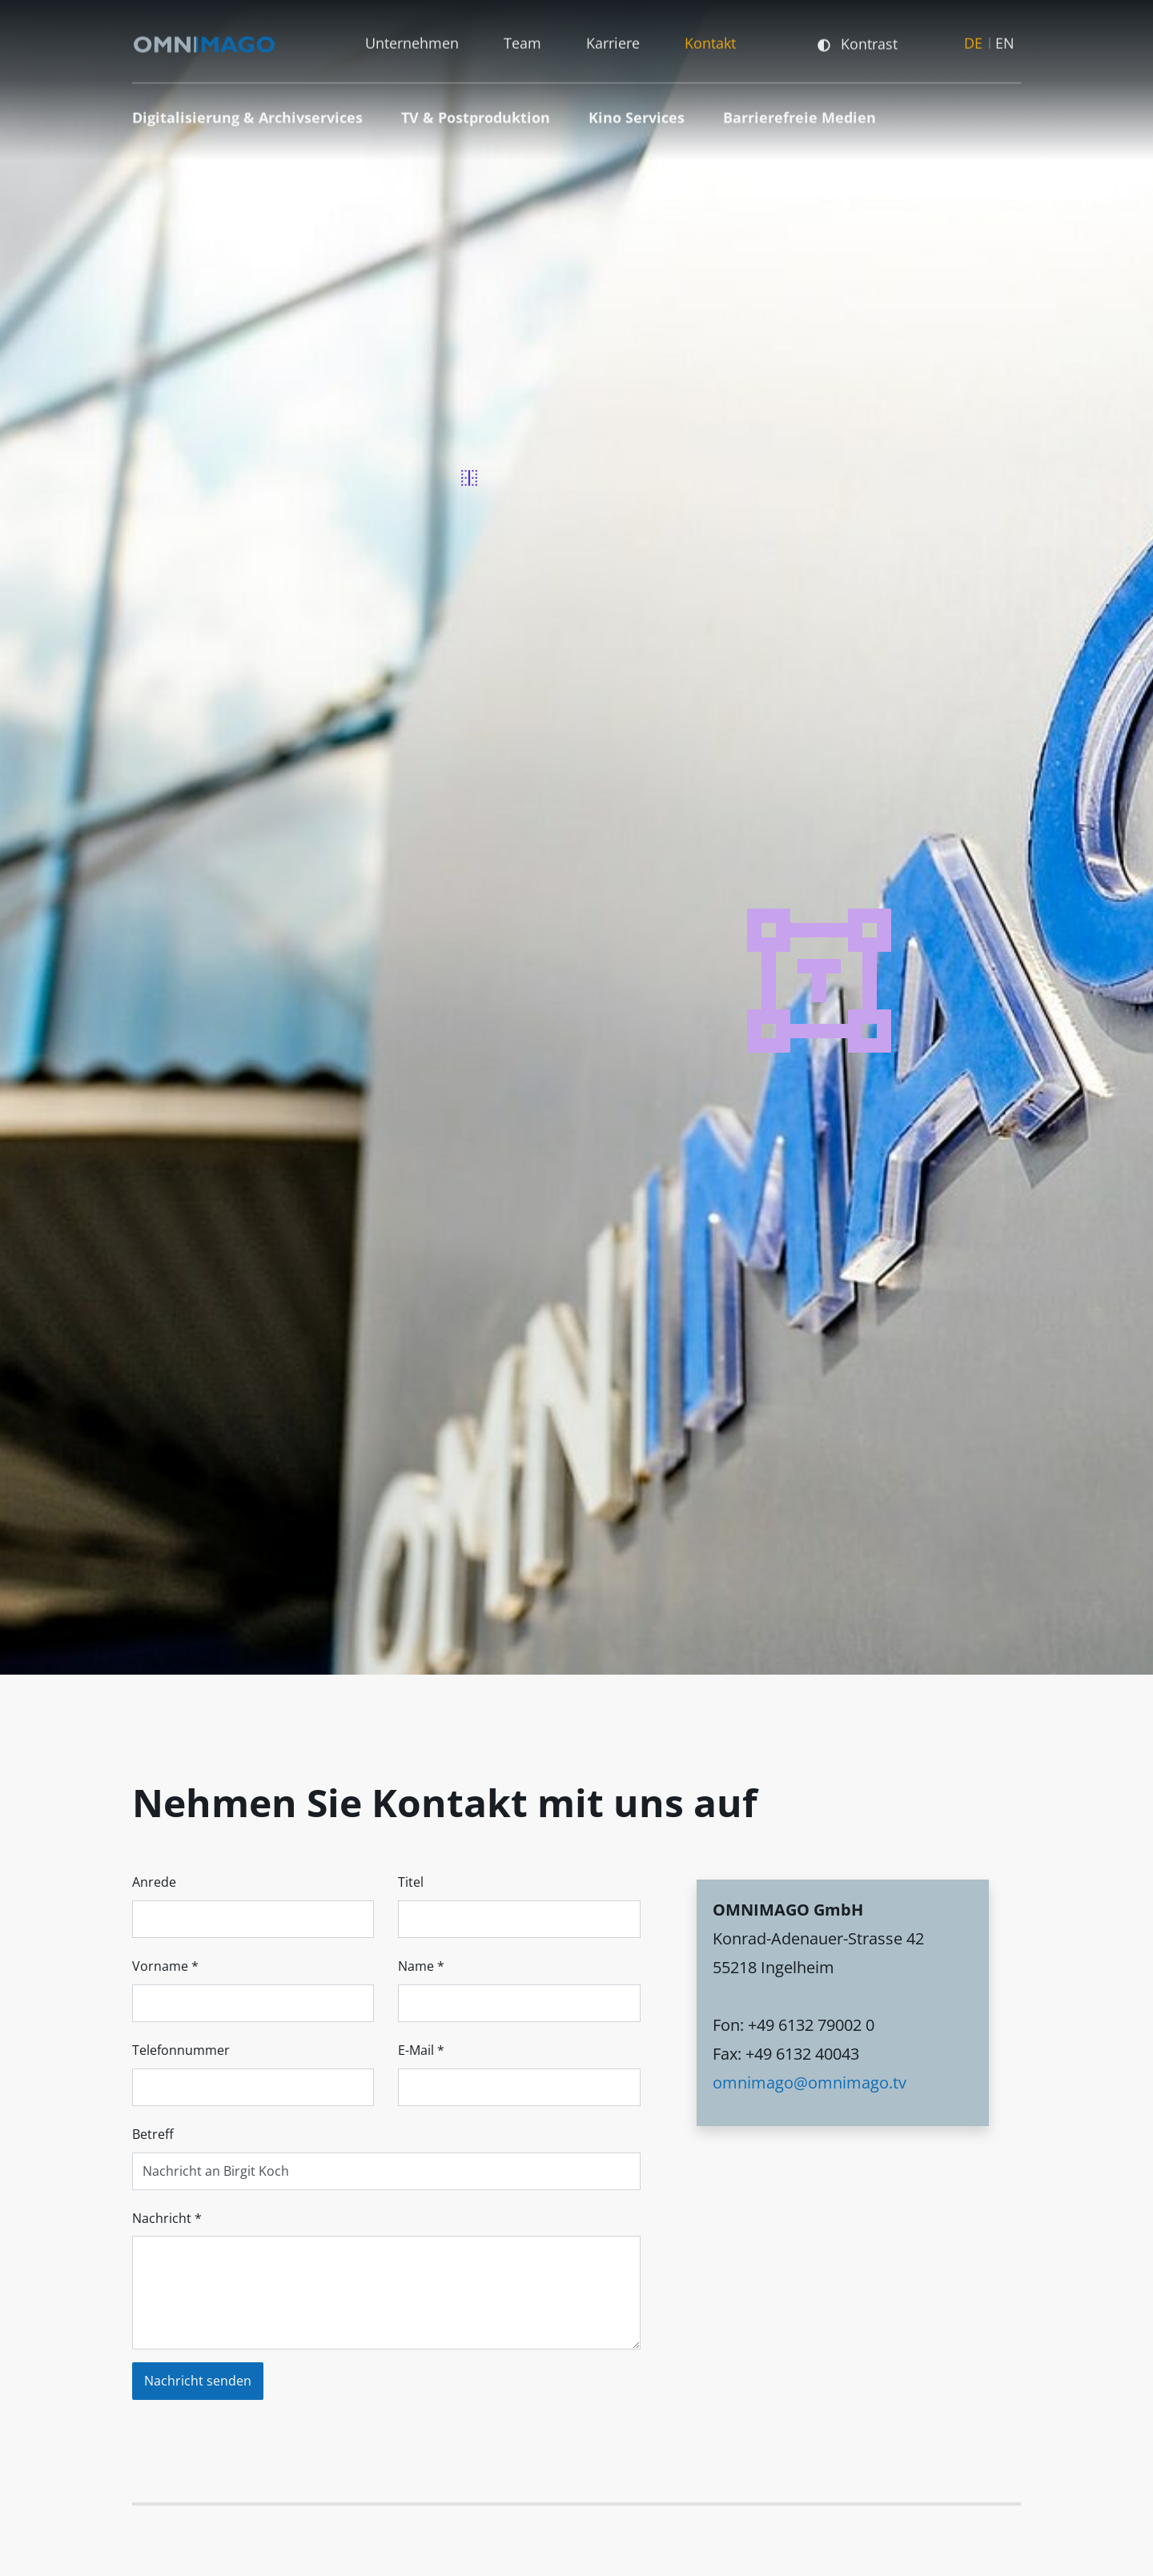 Image resolution: width=1153 pixels, height=2576 pixels. Describe the element at coordinates (469, 478) in the screenshot. I see `add a vertical border to selected cells` at that location.